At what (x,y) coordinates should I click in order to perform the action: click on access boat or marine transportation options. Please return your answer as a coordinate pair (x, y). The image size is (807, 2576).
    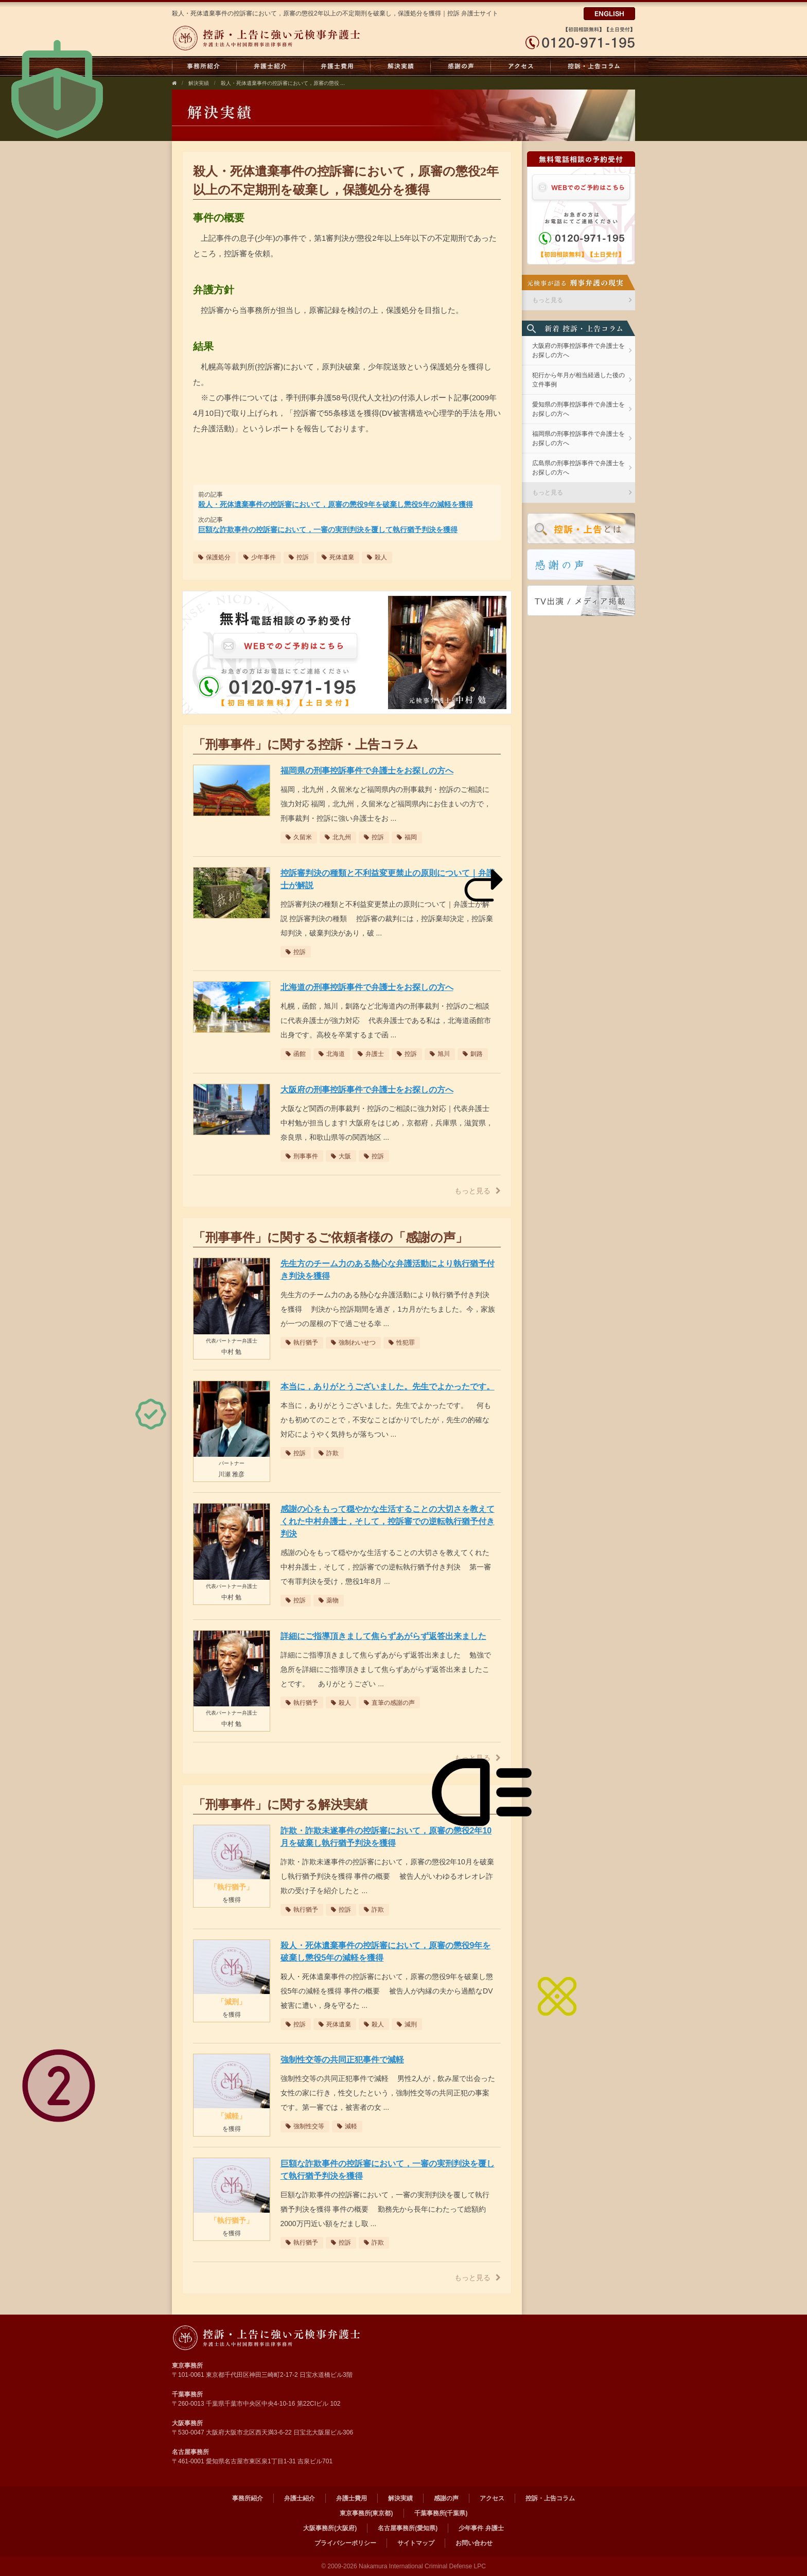
    Looking at the image, I should click on (57, 89).